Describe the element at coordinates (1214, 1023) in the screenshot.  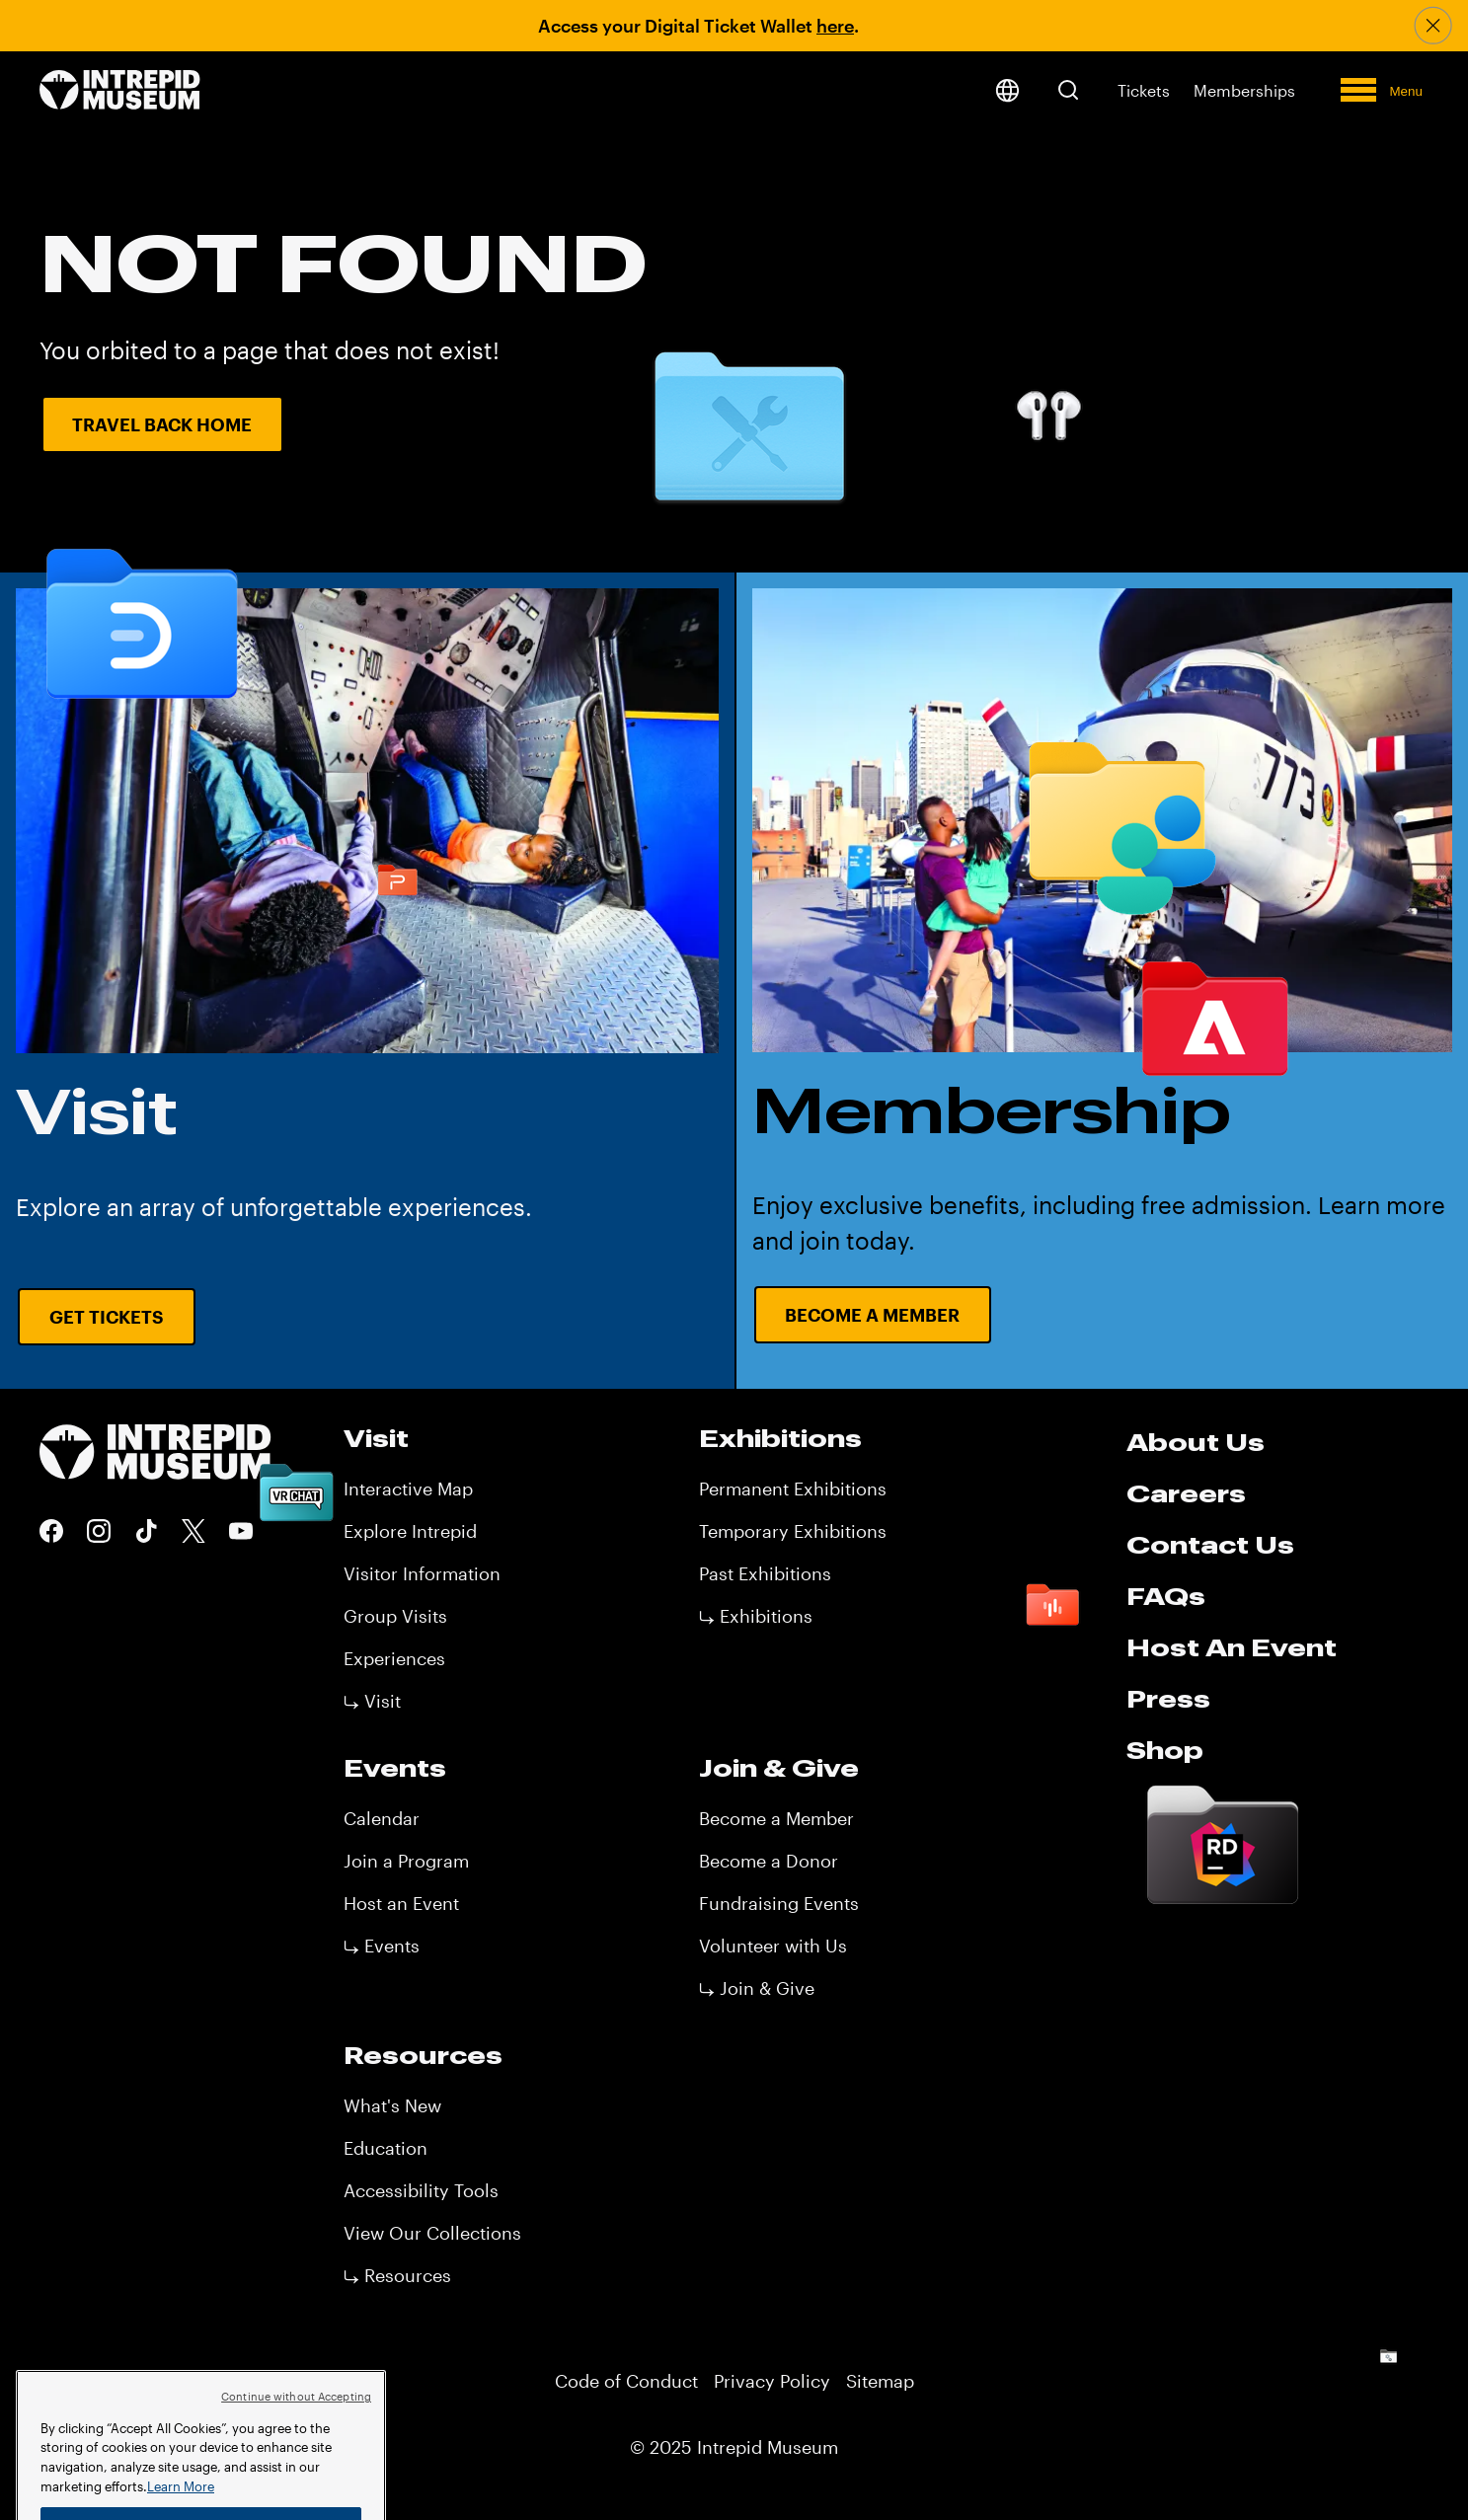
I see `open adobe application files folder` at that location.